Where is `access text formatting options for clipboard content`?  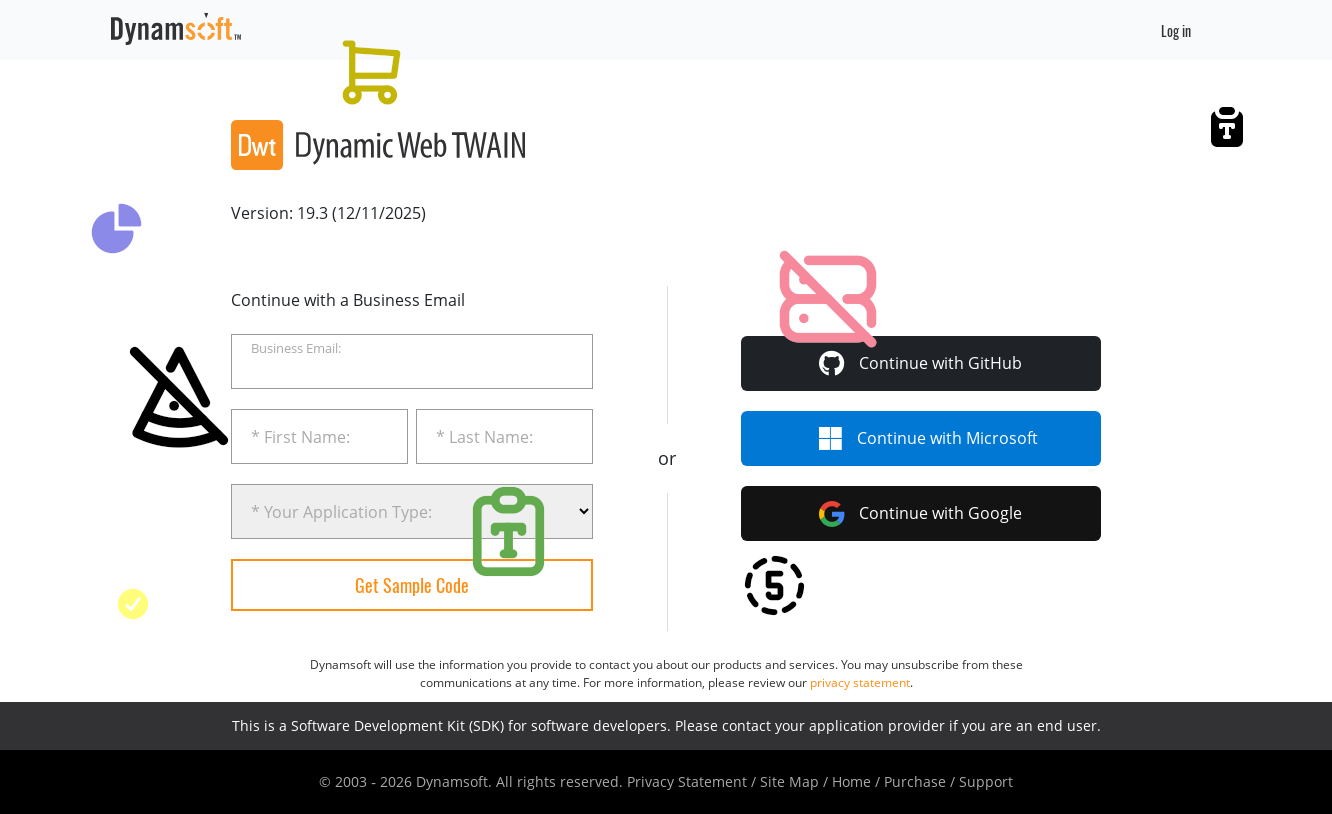
access text formatting options for clipboard content is located at coordinates (508, 531).